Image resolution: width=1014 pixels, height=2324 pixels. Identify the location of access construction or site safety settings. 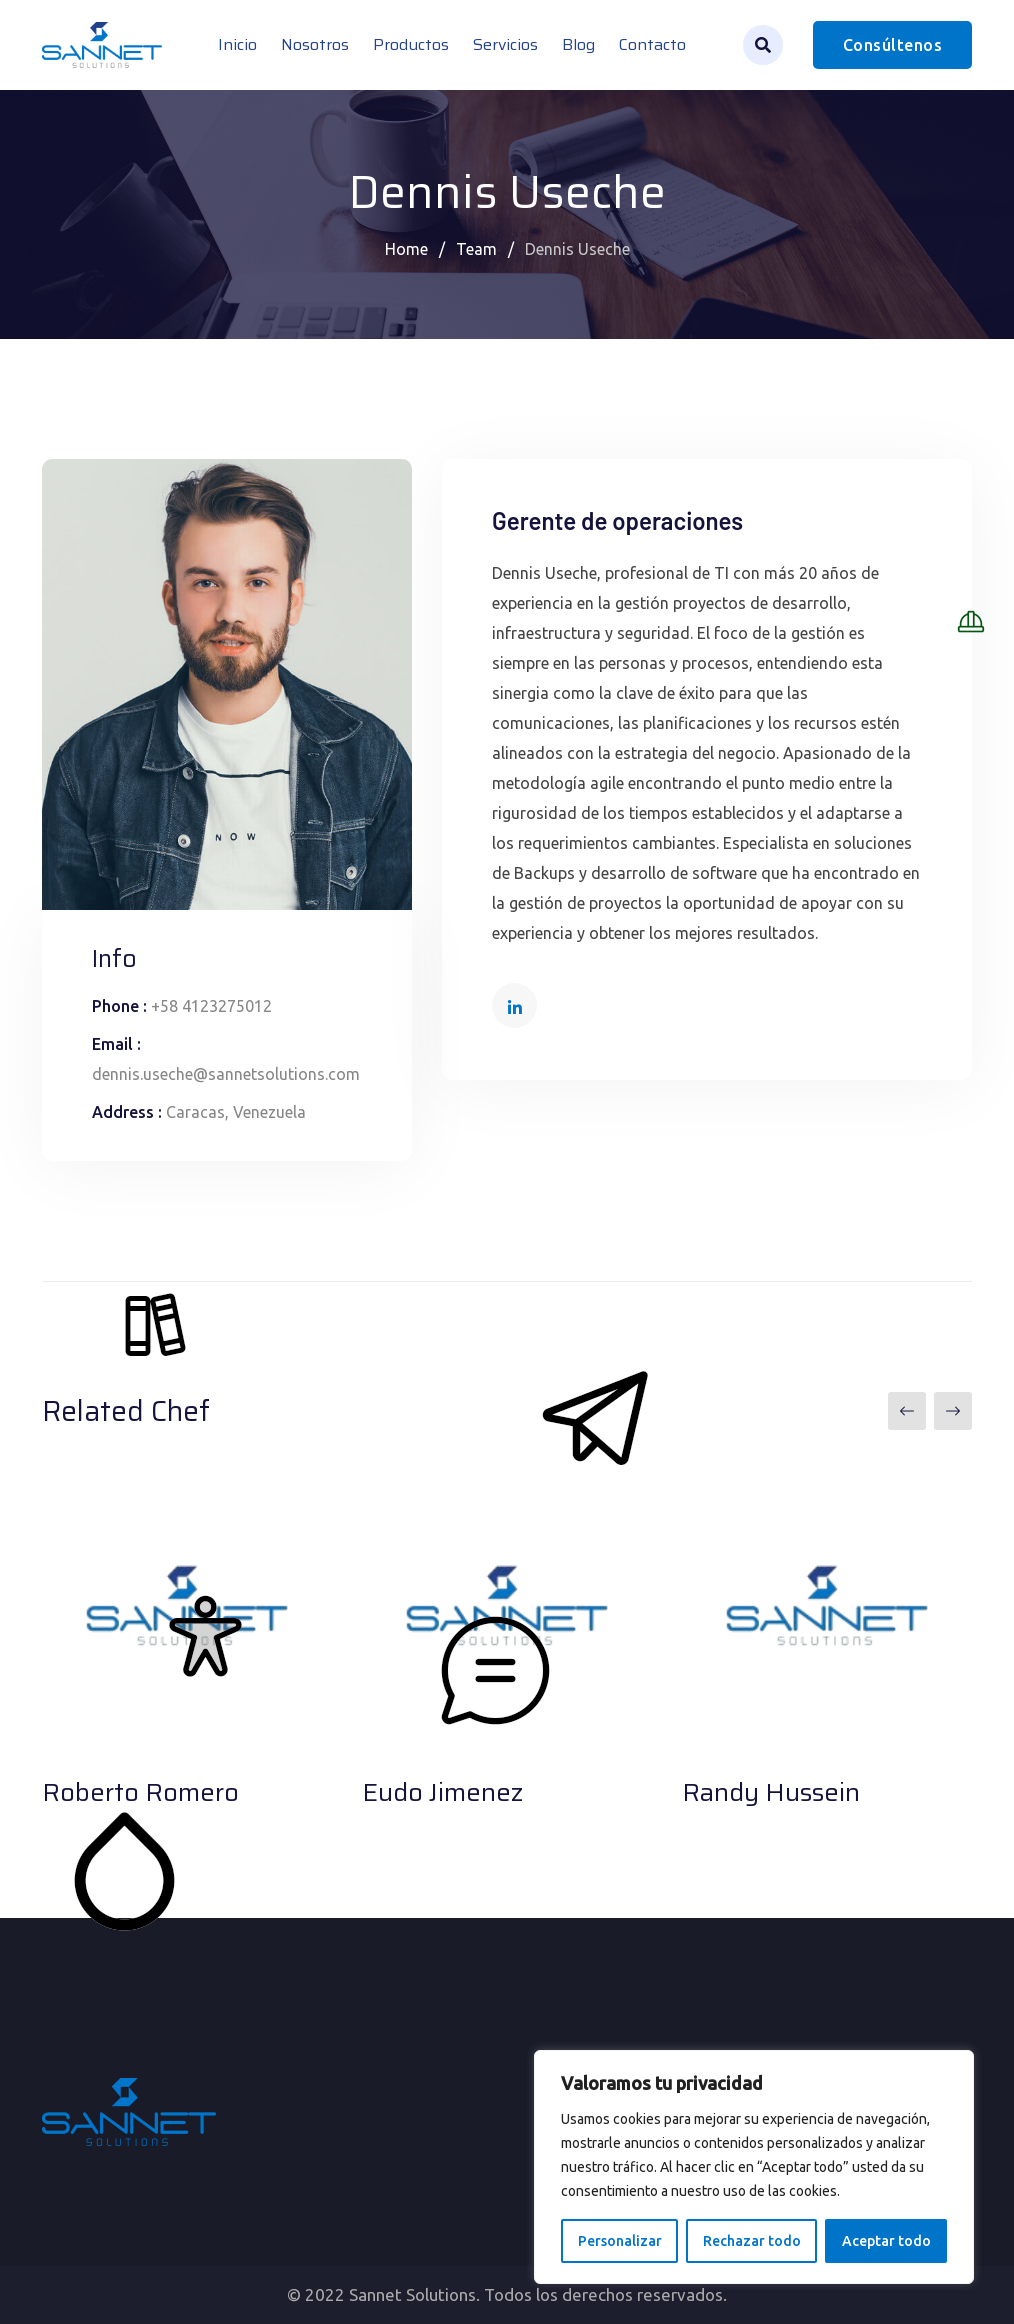
(971, 623).